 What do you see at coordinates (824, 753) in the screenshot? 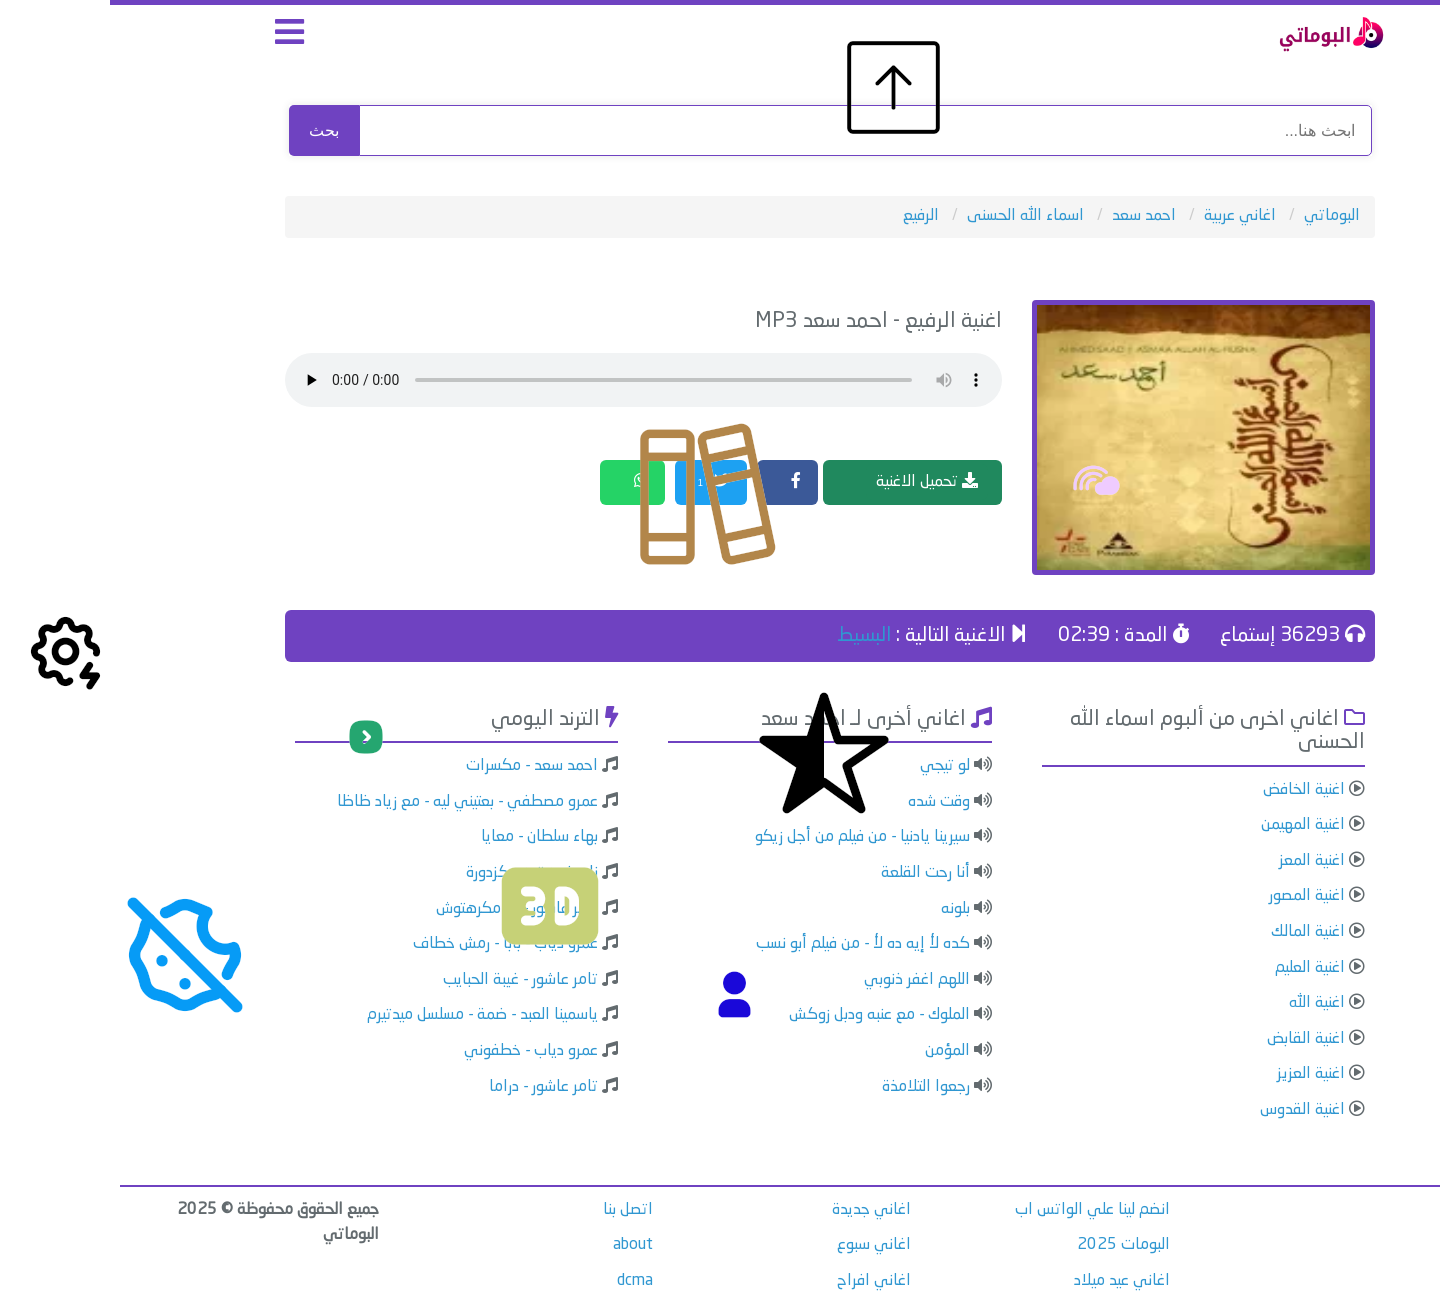
I see `indicates a partial or half-star rating` at bounding box center [824, 753].